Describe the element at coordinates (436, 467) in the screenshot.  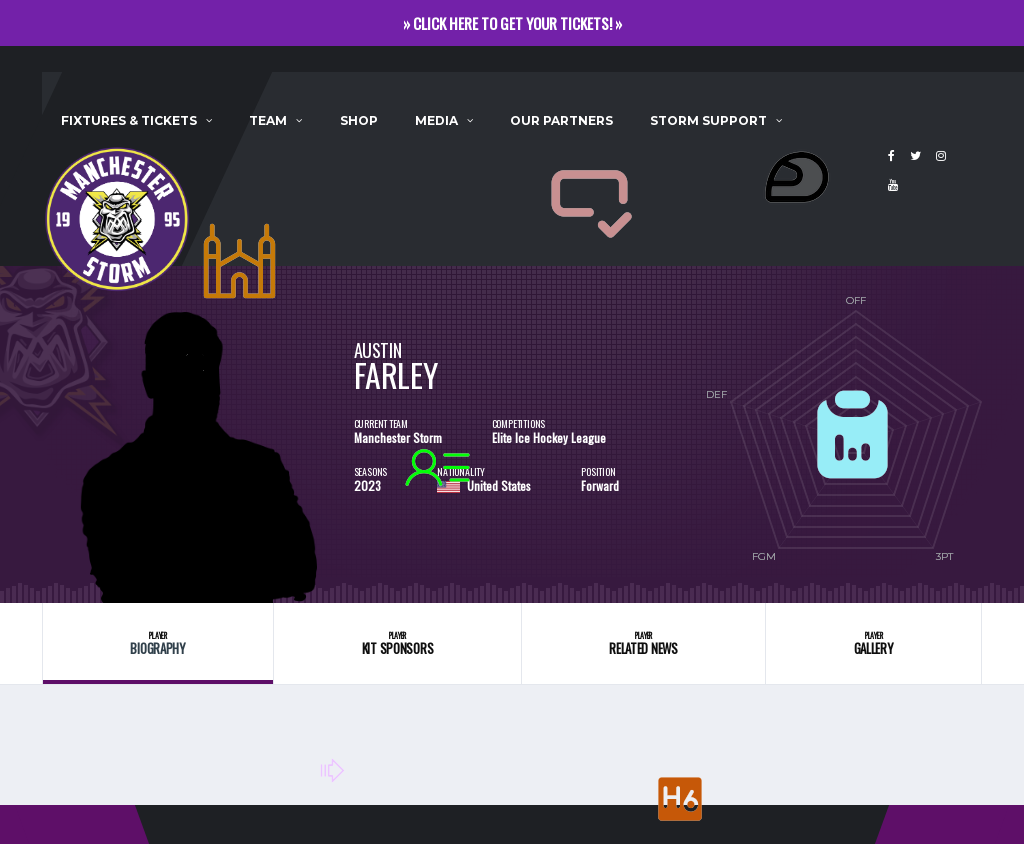
I see `view user directory or contact list` at that location.